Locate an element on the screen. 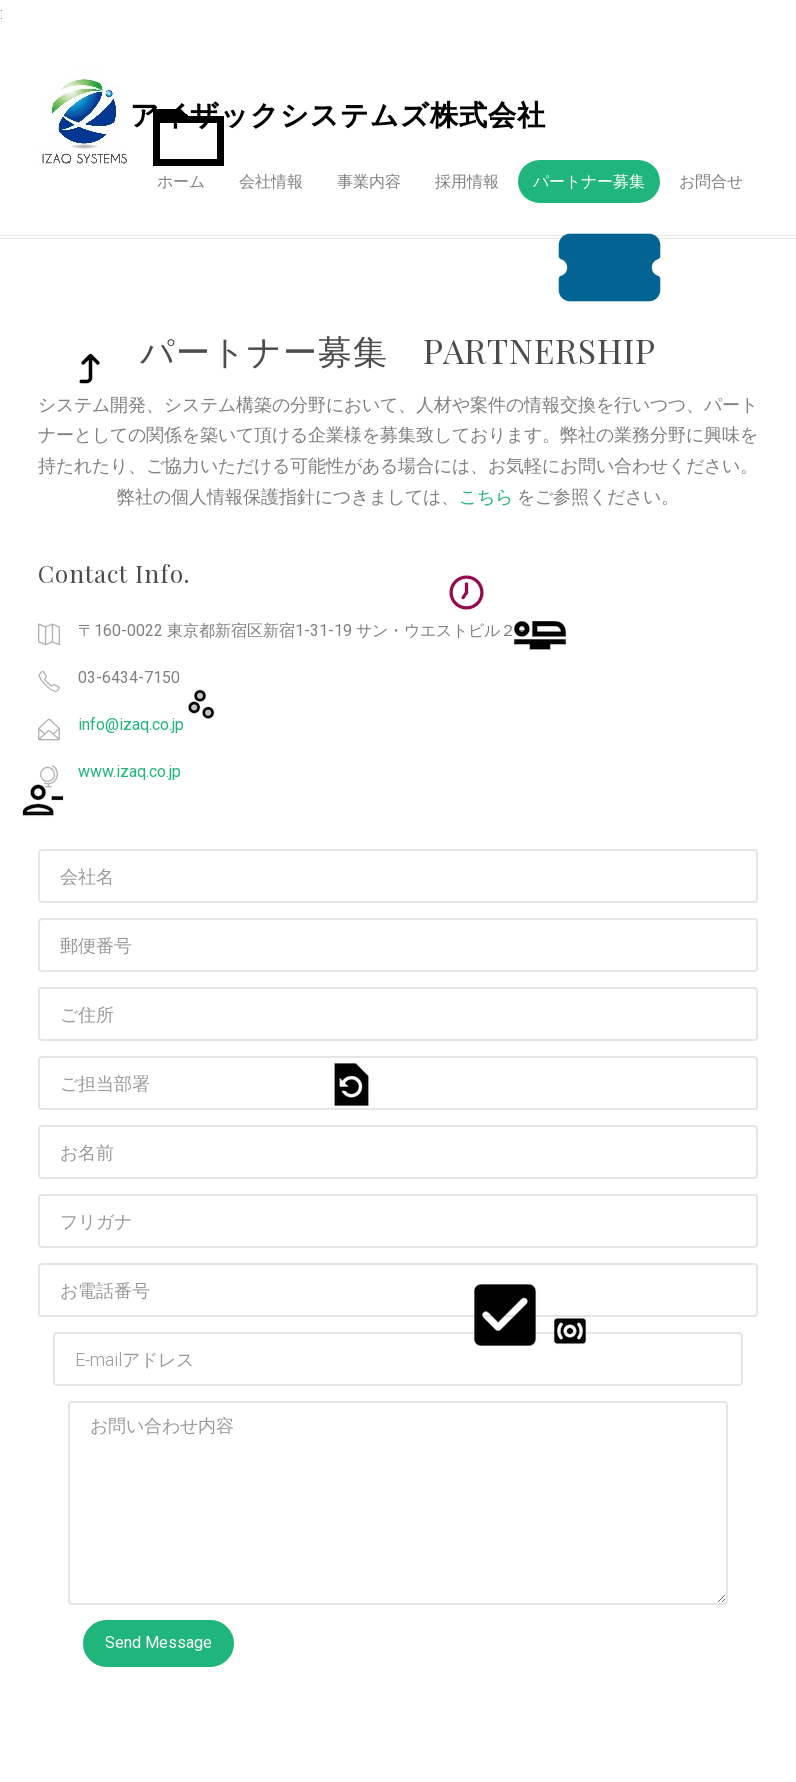 The width and height of the screenshot is (796, 1782). open folder to view contents is located at coordinates (188, 137).